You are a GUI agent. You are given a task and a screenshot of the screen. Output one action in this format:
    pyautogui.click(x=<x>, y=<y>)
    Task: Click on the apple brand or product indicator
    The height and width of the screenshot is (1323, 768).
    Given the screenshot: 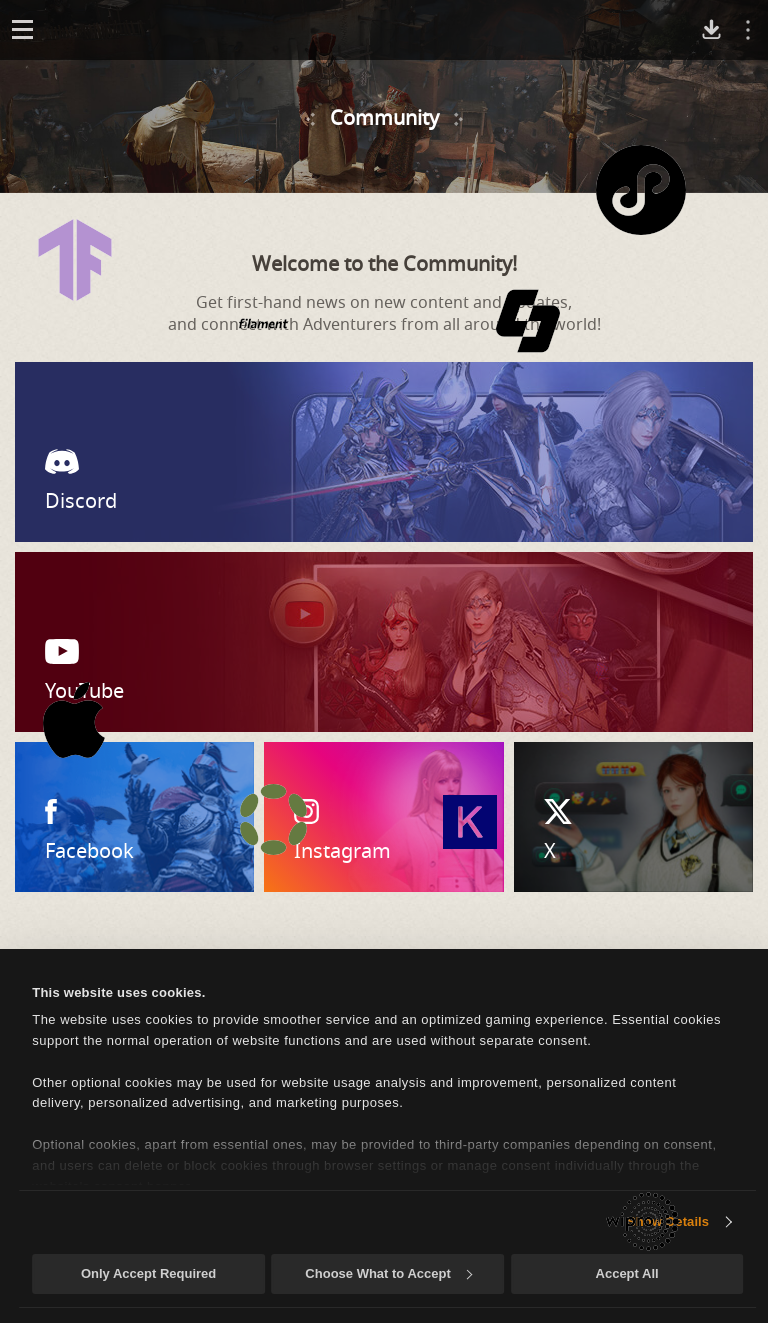 What is the action you would take?
    pyautogui.click(x=74, y=720)
    